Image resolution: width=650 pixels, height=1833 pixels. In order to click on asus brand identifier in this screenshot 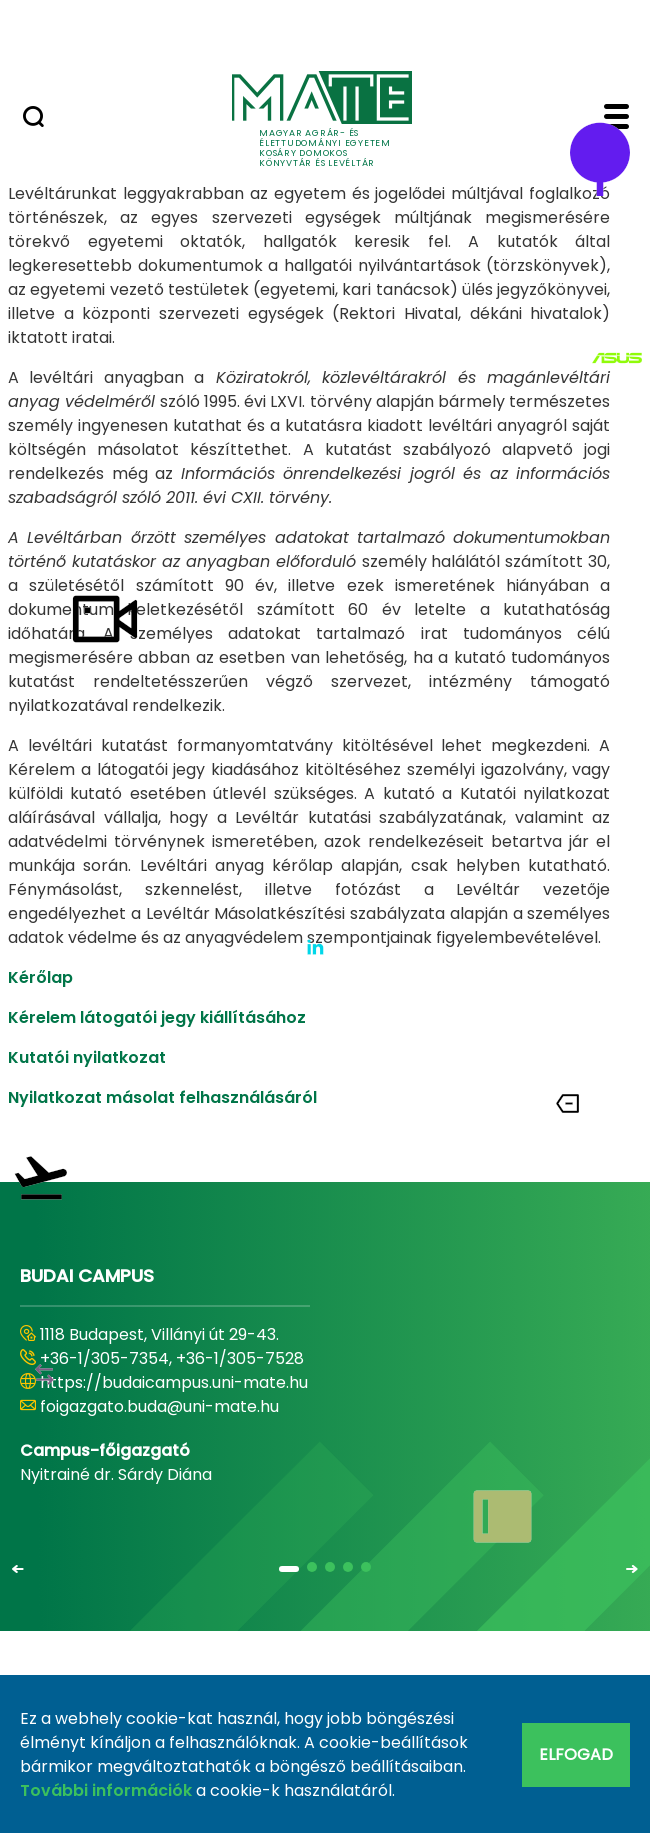, I will do `click(617, 358)`.